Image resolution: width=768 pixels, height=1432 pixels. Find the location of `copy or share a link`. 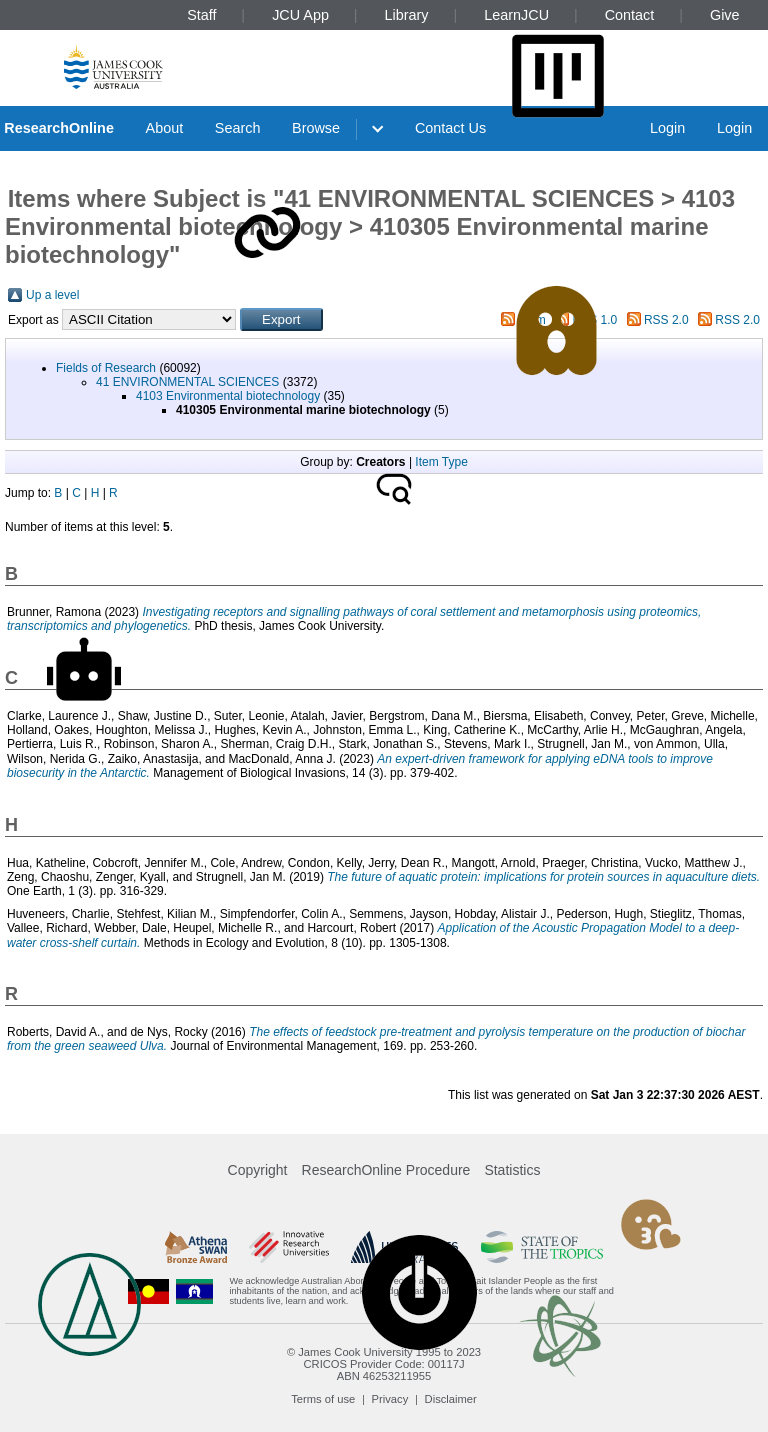

copy or share a link is located at coordinates (267, 232).